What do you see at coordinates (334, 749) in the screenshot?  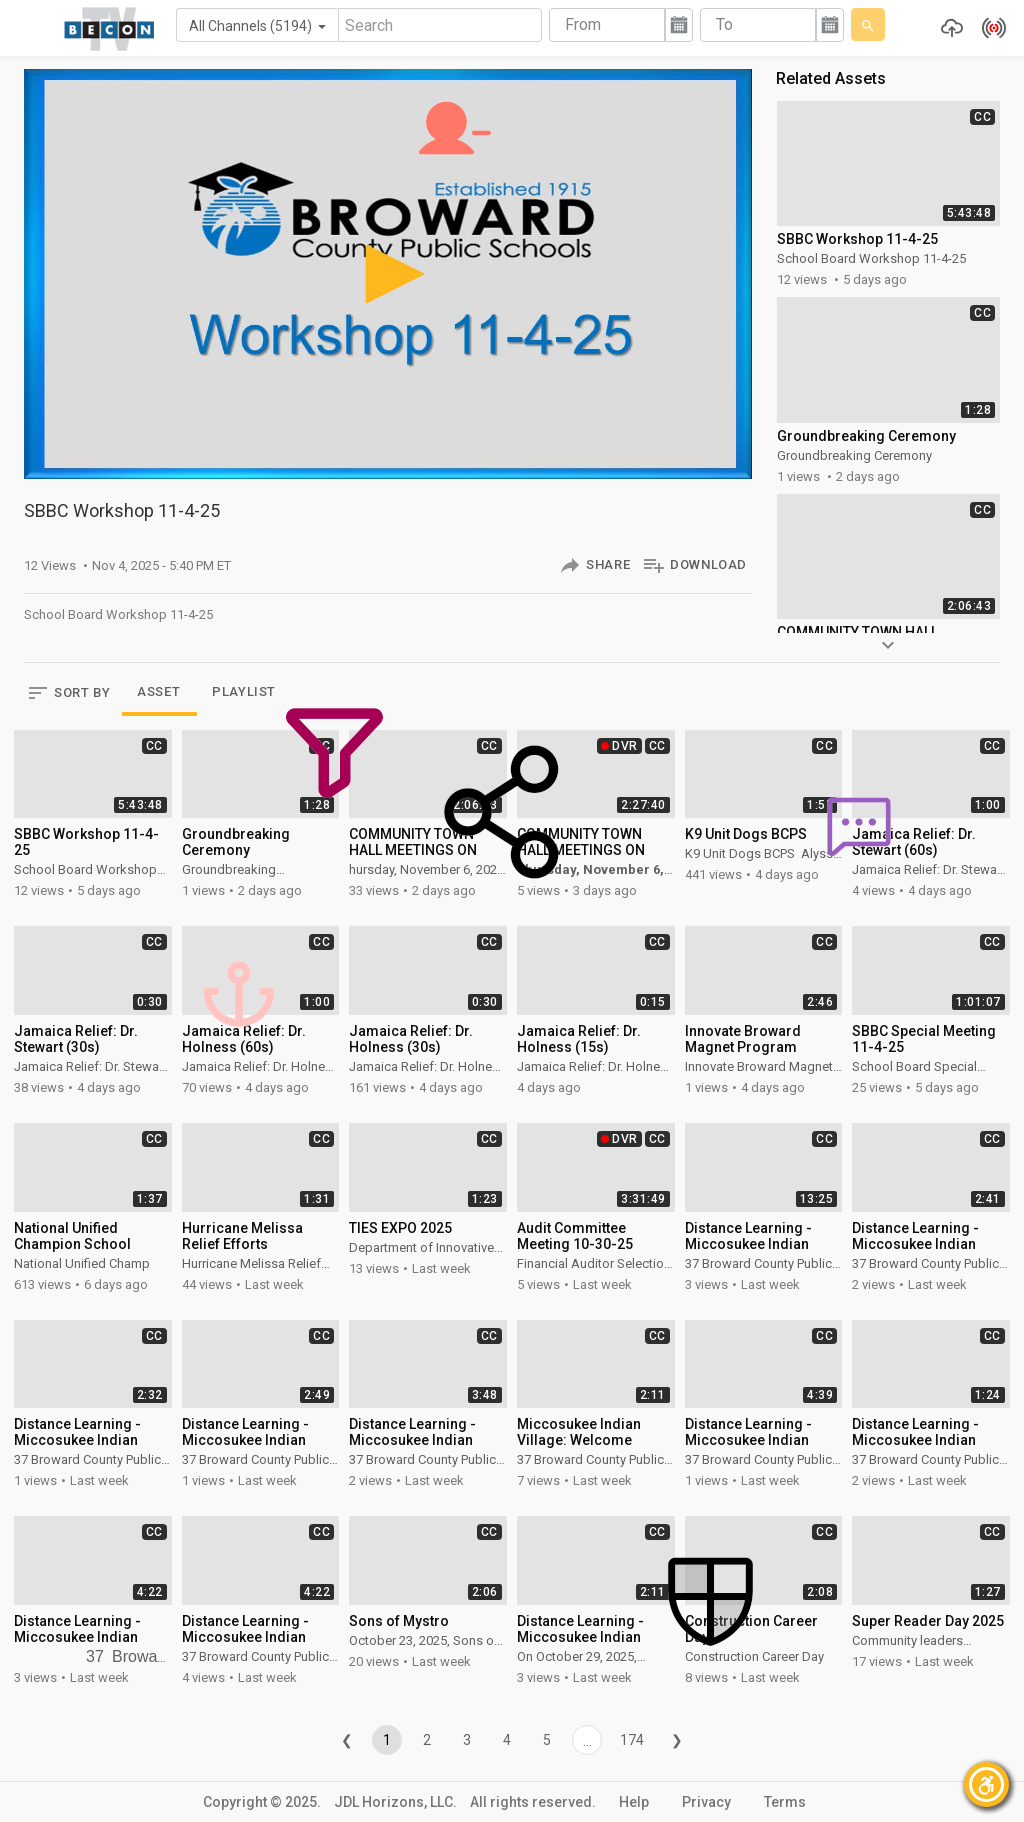 I see `filter or sort content` at bounding box center [334, 749].